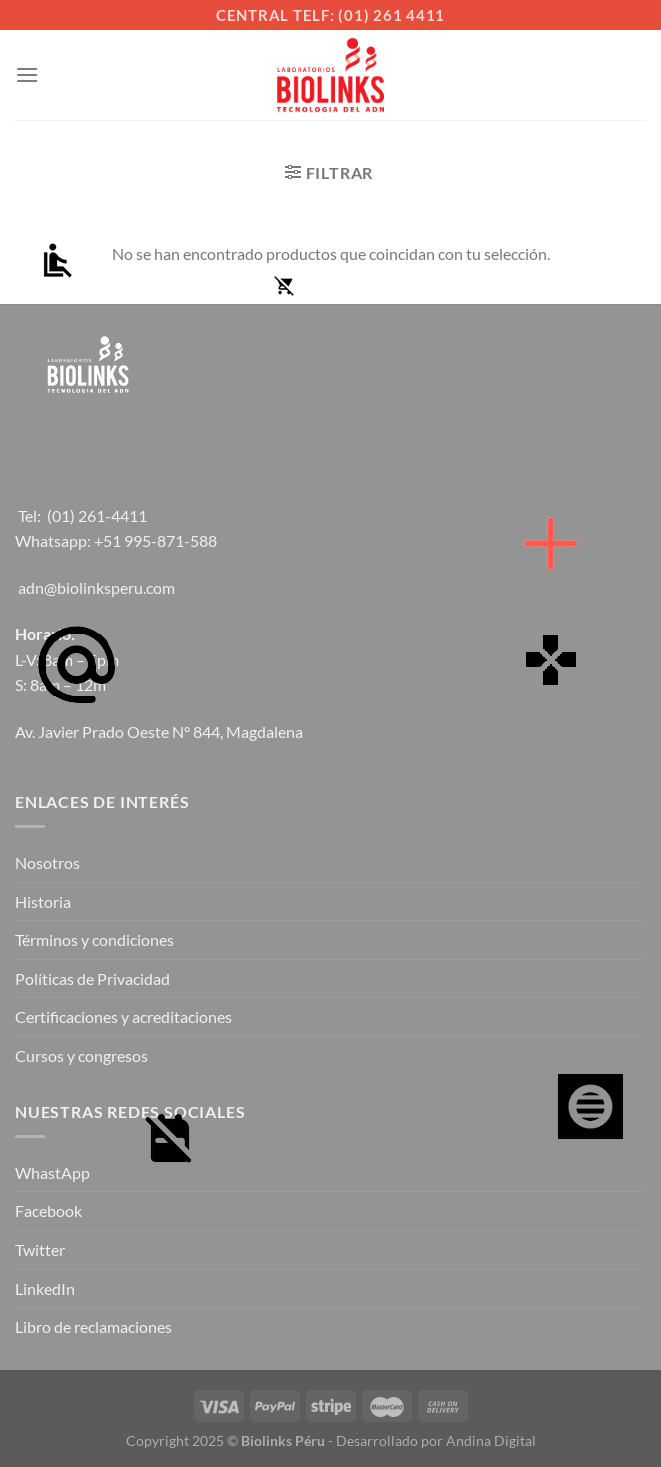  What do you see at coordinates (76, 664) in the screenshot?
I see `enter or view email address` at bounding box center [76, 664].